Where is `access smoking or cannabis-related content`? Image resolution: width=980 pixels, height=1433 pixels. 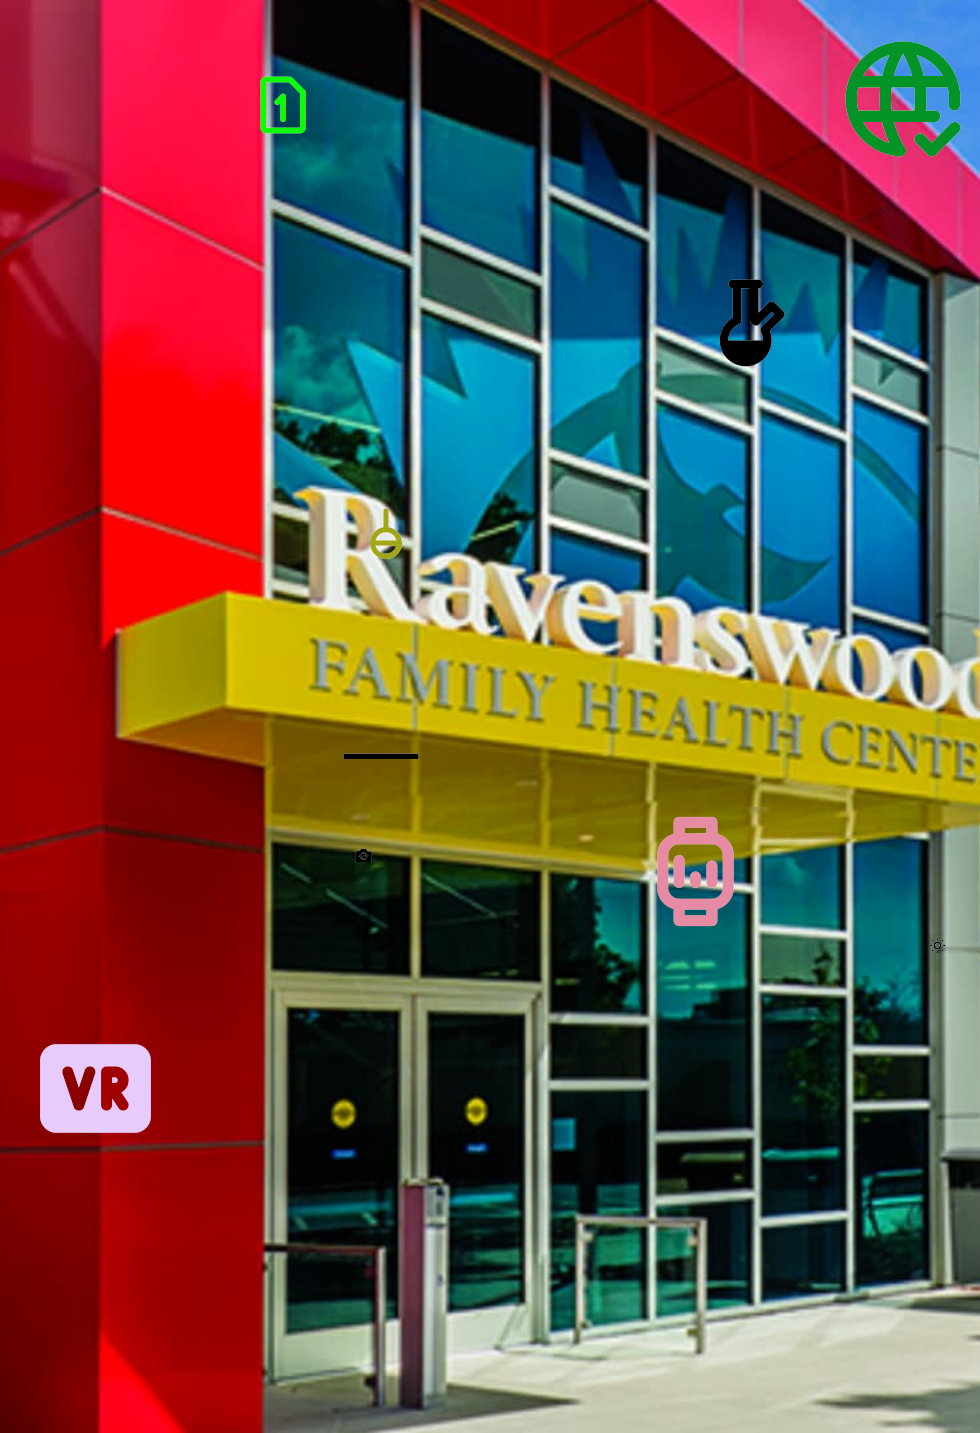 access smoking or cannabis-related content is located at coordinates (750, 323).